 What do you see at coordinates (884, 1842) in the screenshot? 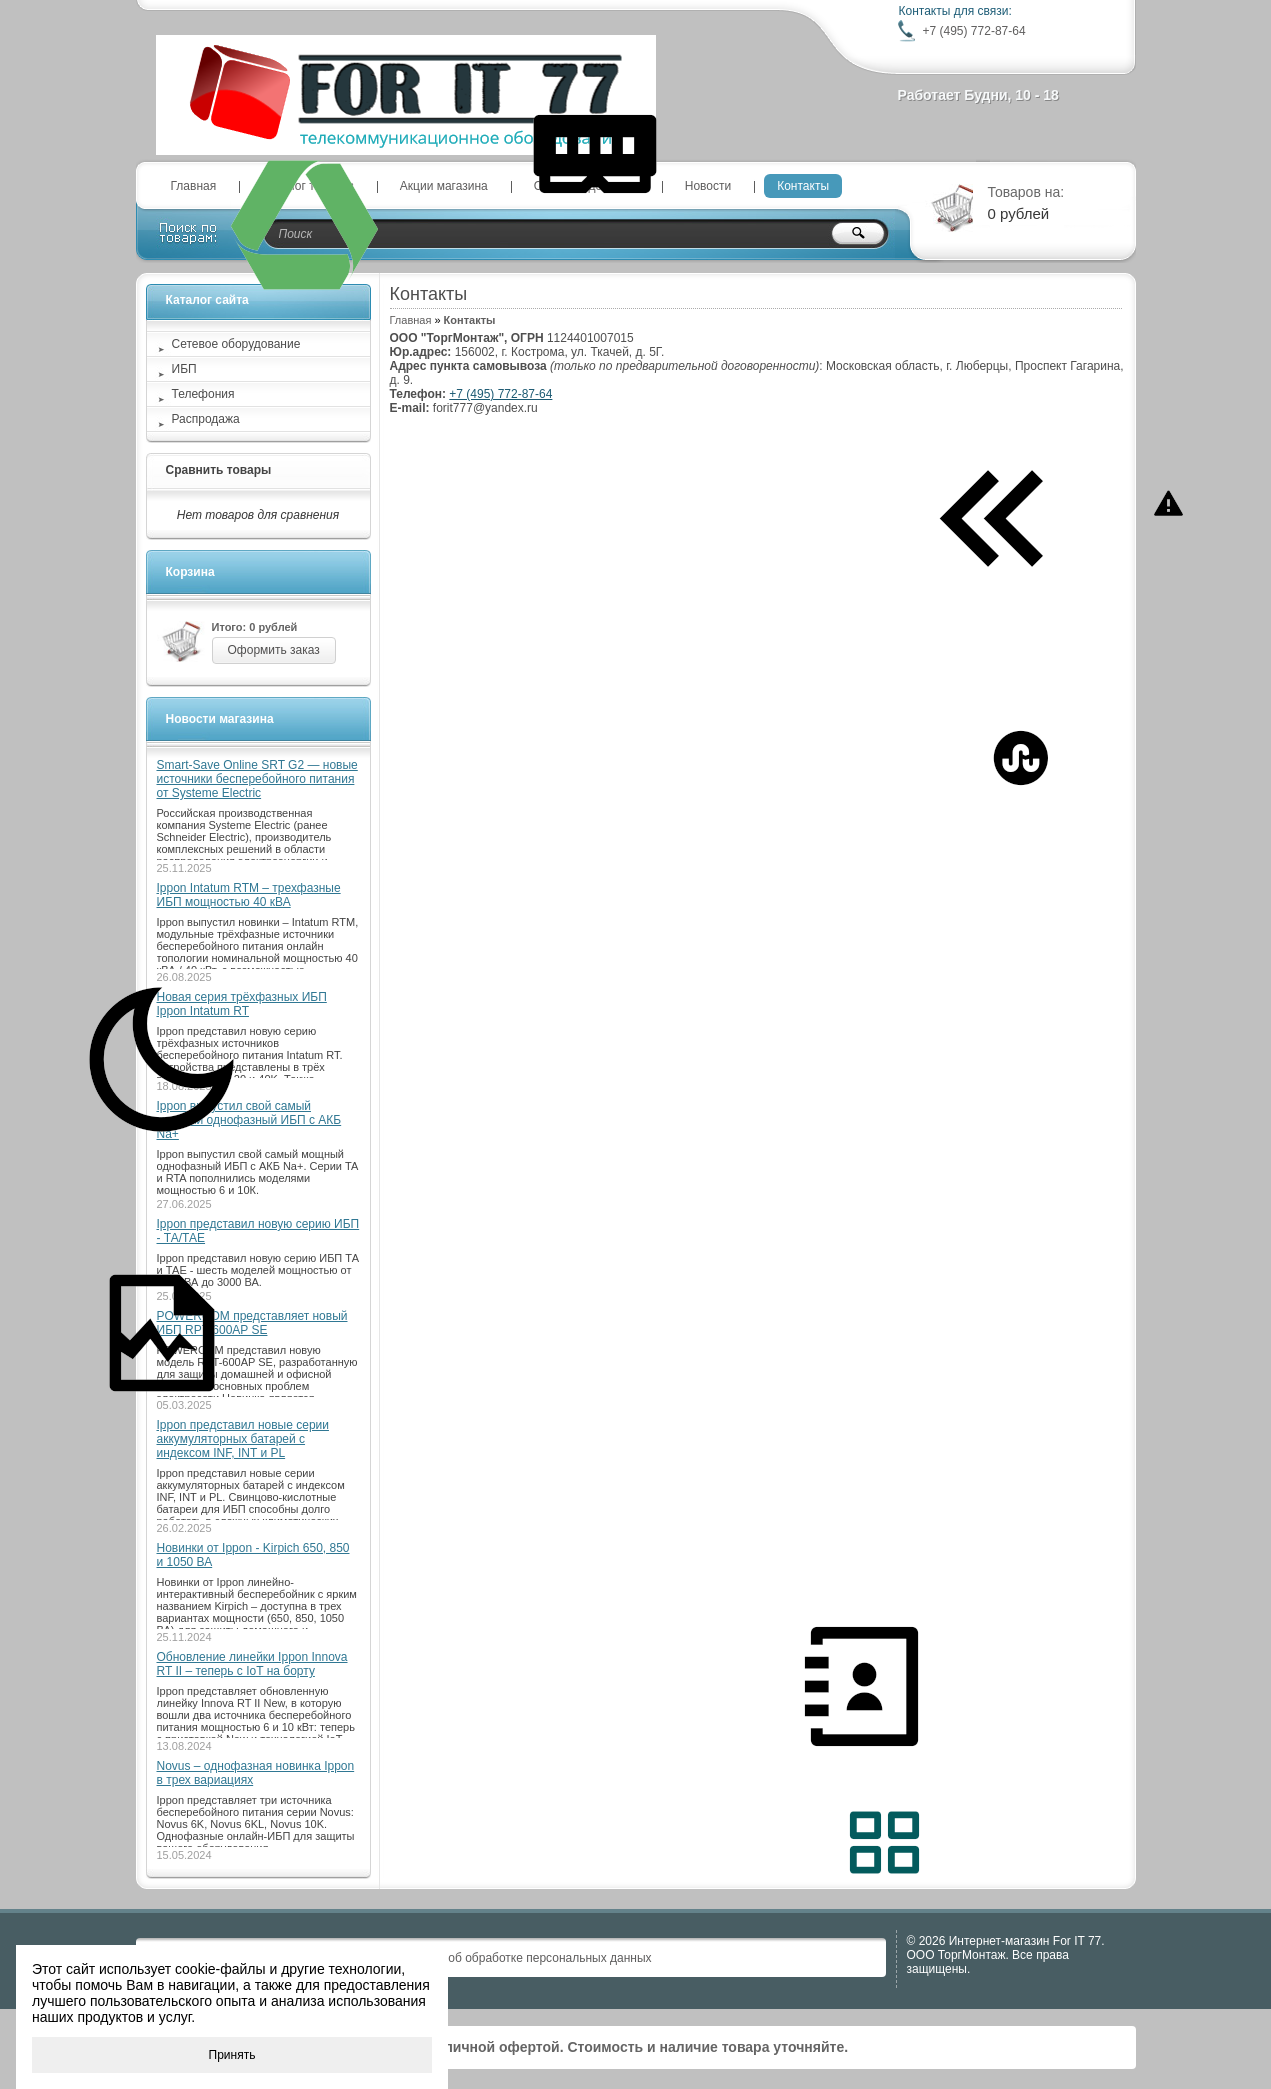
I see `switch to gallery view` at bounding box center [884, 1842].